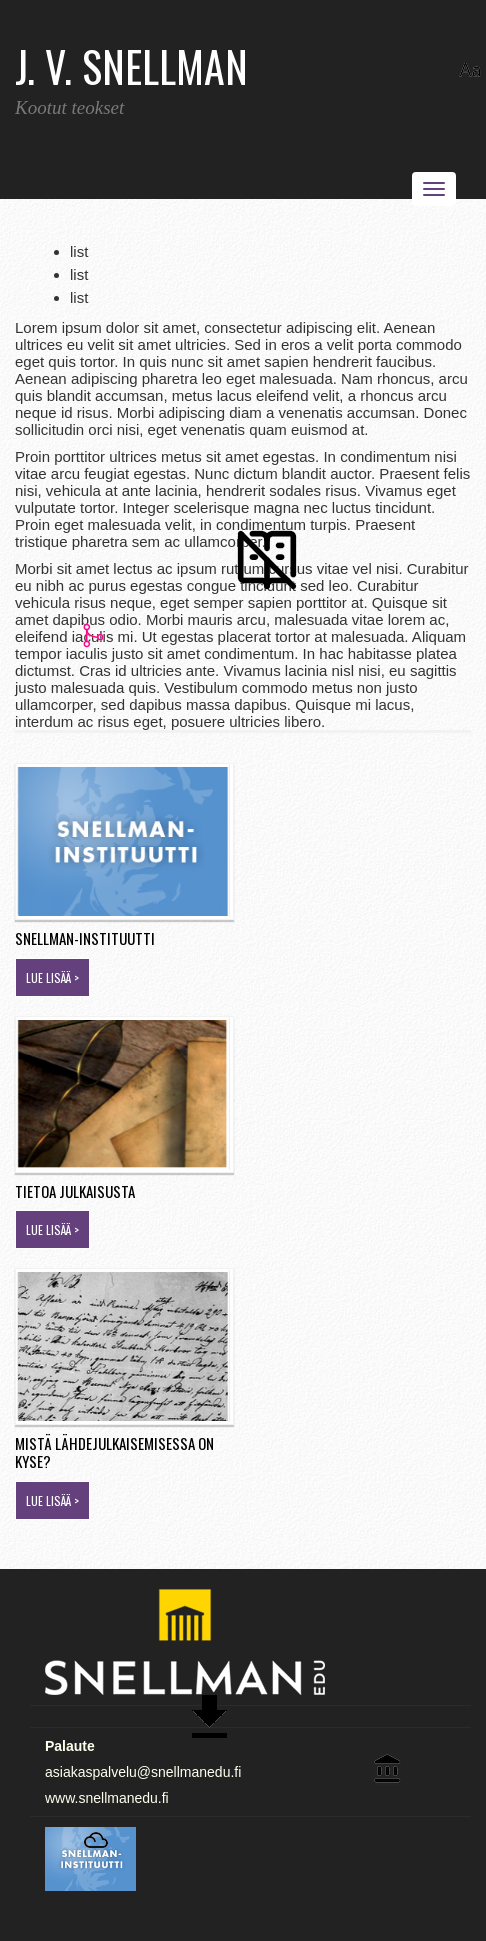 Image resolution: width=486 pixels, height=1941 pixels. I want to click on access bank or financial account, so click(388, 1769).